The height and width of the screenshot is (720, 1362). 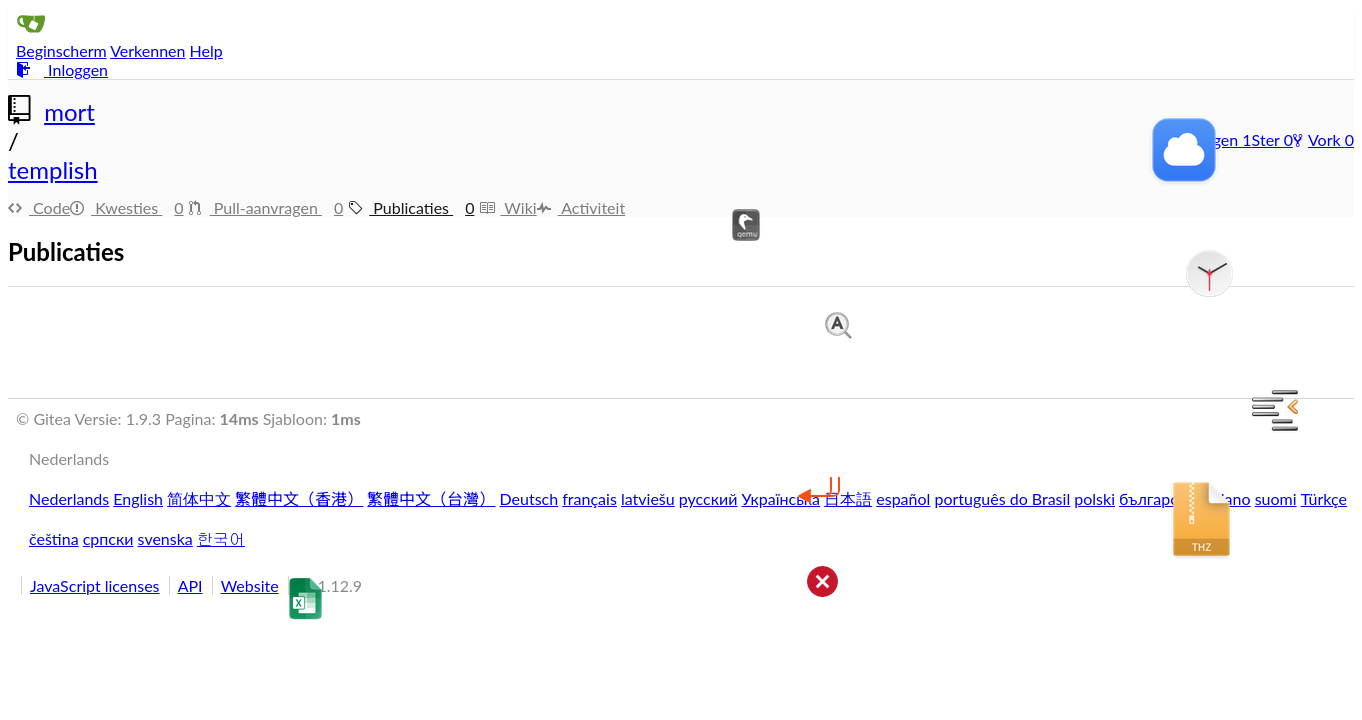 I want to click on open internet or network settings, so click(x=1184, y=151).